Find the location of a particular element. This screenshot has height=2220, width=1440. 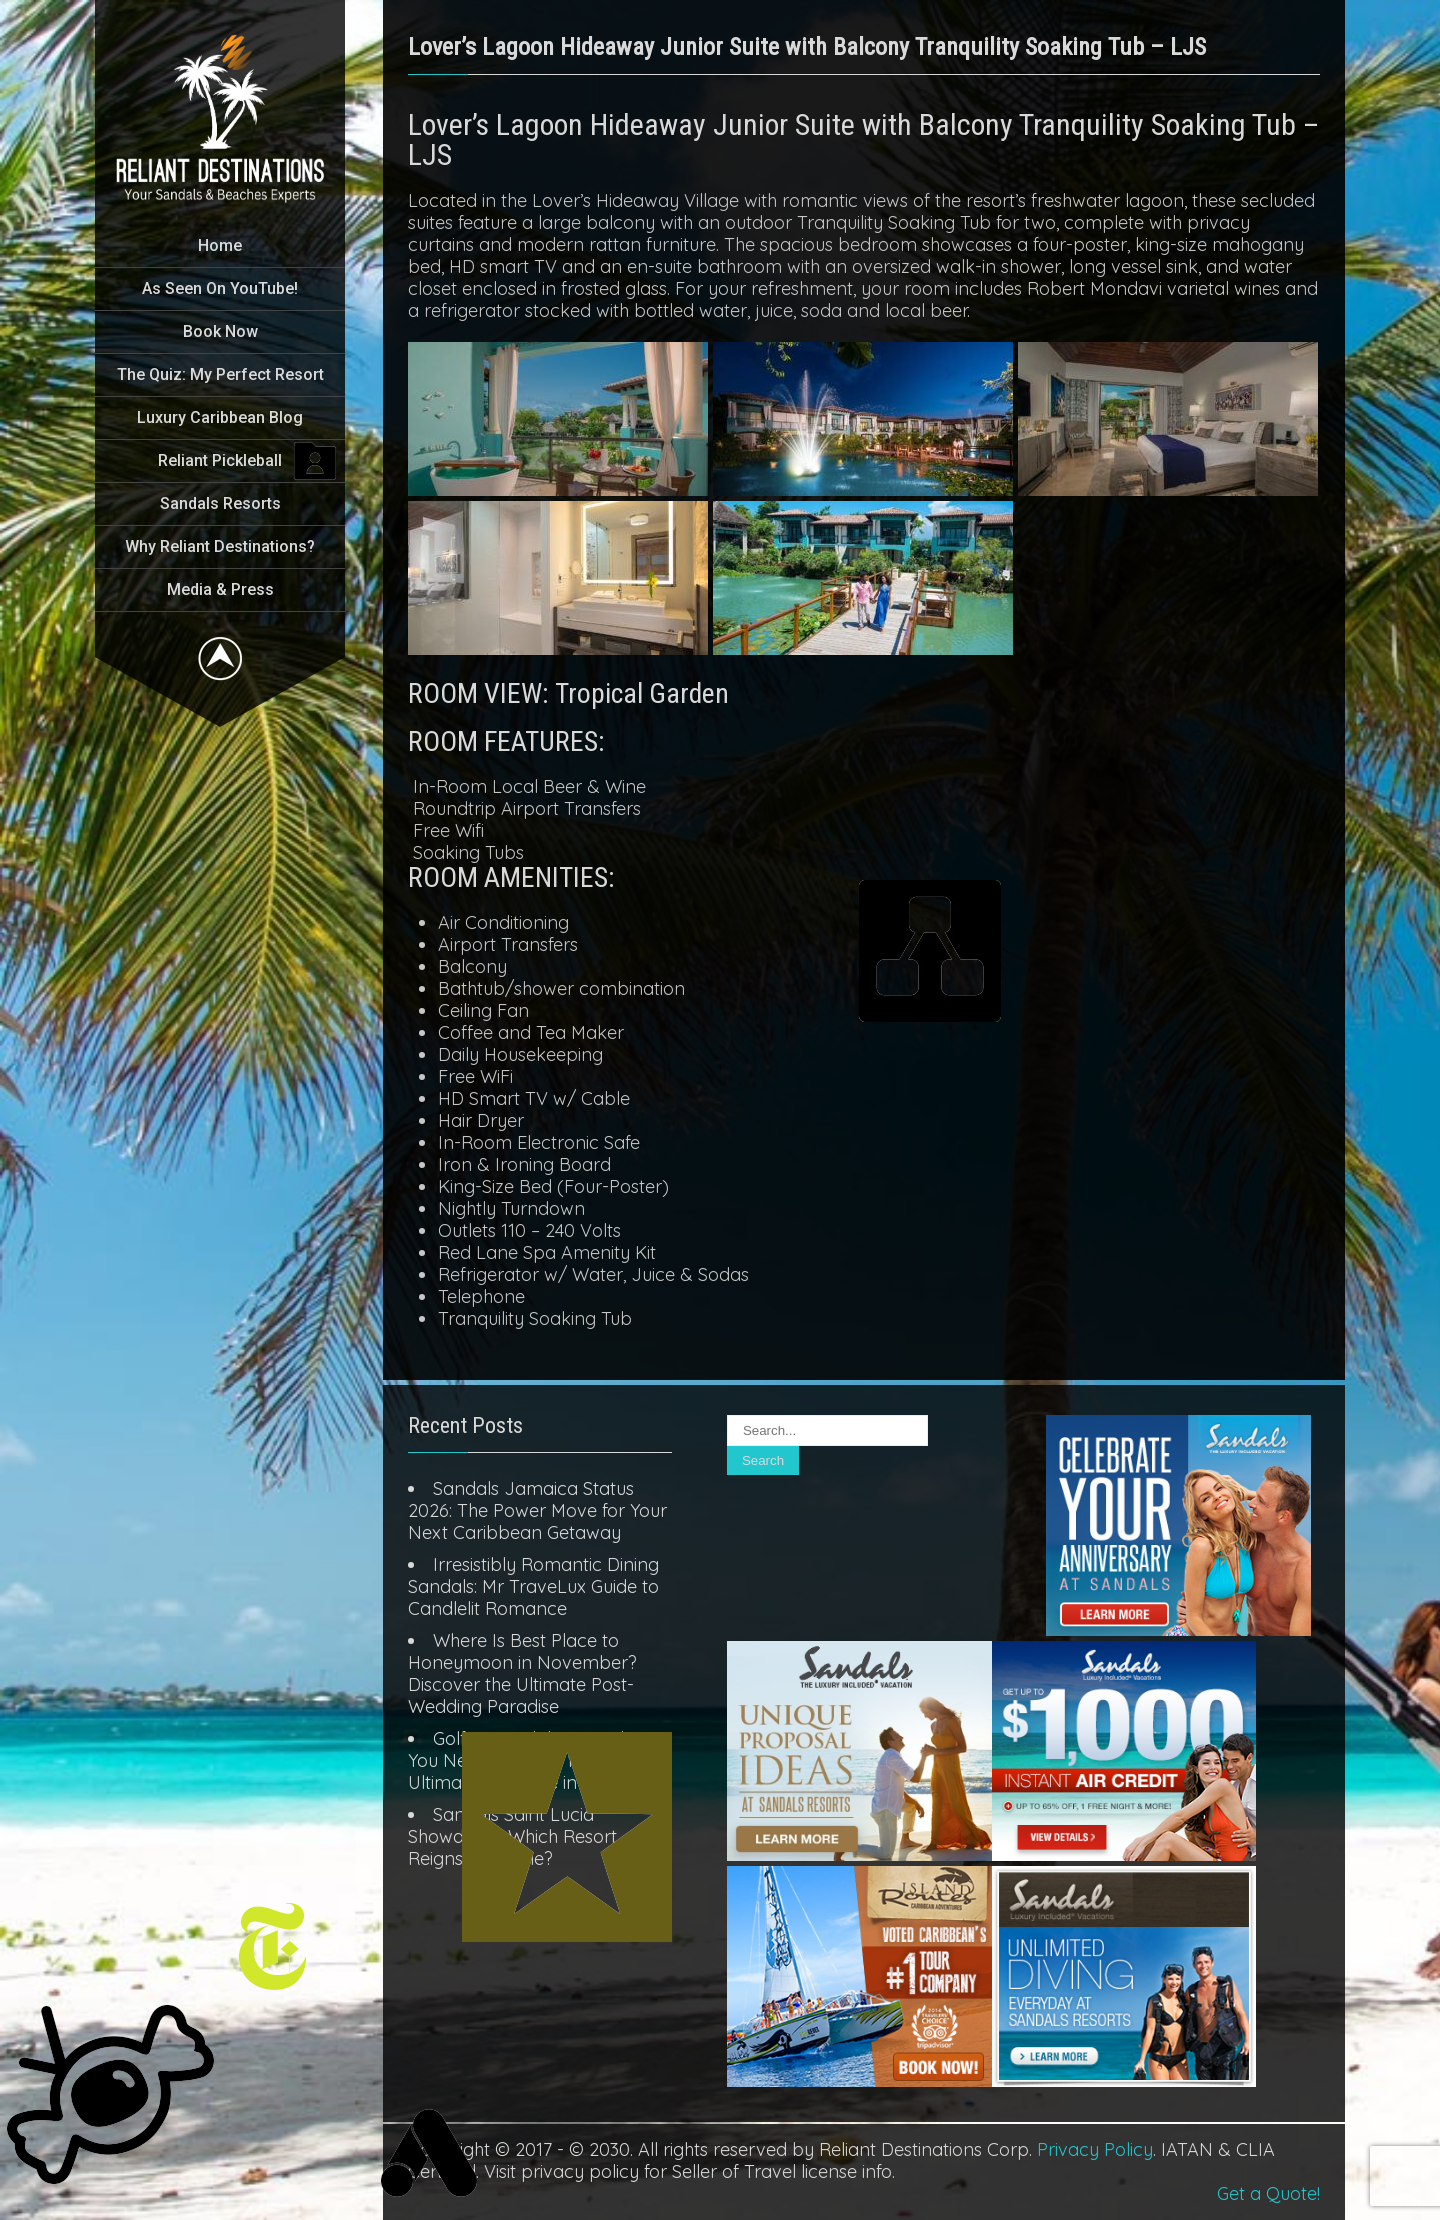

access your personal files folder is located at coordinates (315, 461).